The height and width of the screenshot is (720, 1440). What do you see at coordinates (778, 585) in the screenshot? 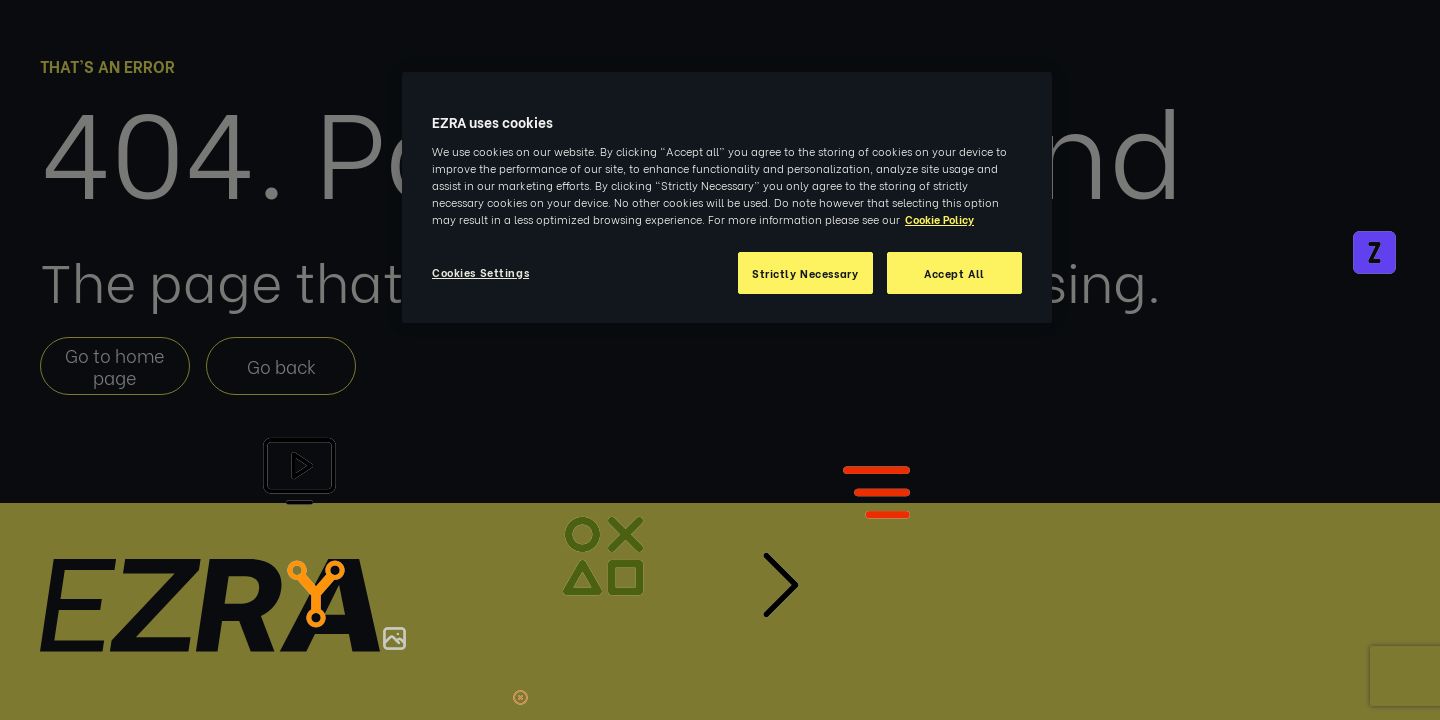
I see `navigate to the next item or page` at bounding box center [778, 585].